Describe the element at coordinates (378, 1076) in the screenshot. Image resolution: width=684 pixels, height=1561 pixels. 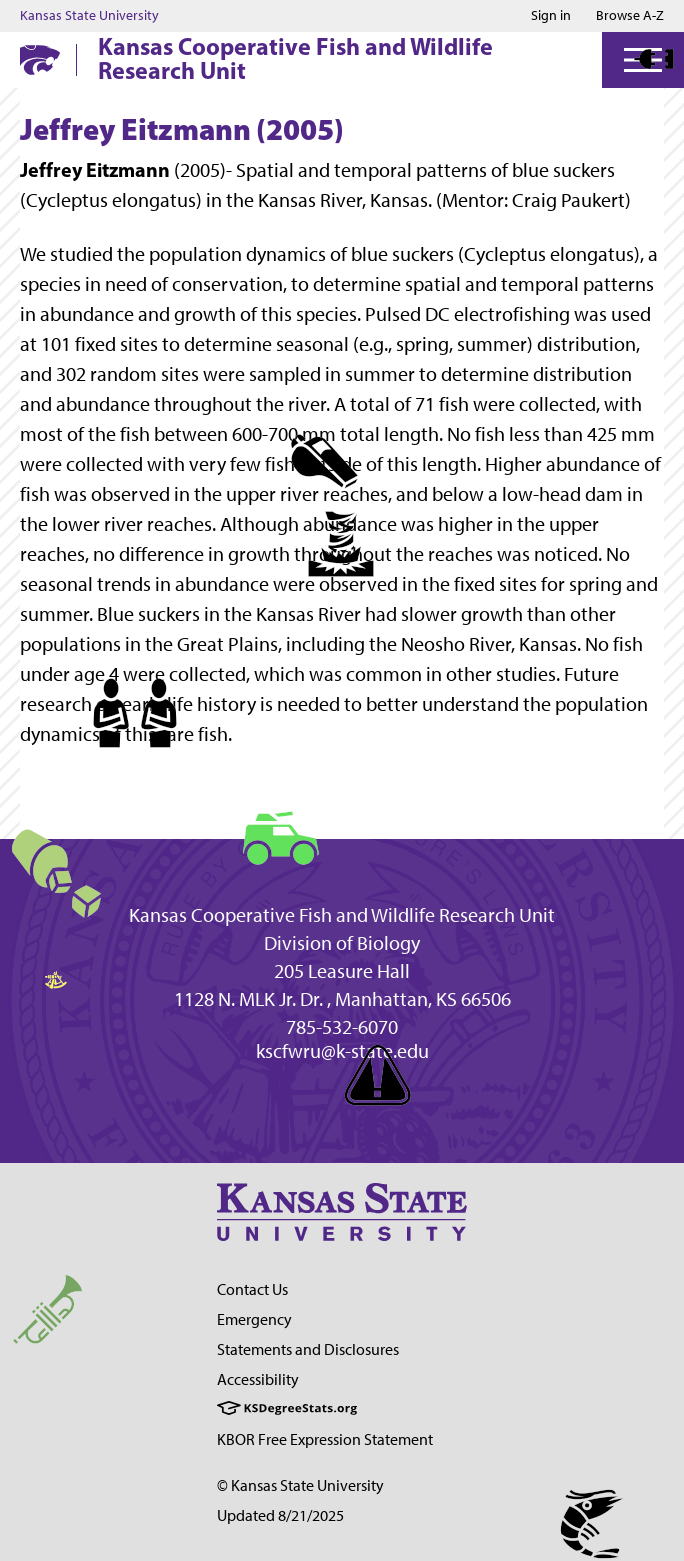
I see `warning or hazard alert indicator` at that location.